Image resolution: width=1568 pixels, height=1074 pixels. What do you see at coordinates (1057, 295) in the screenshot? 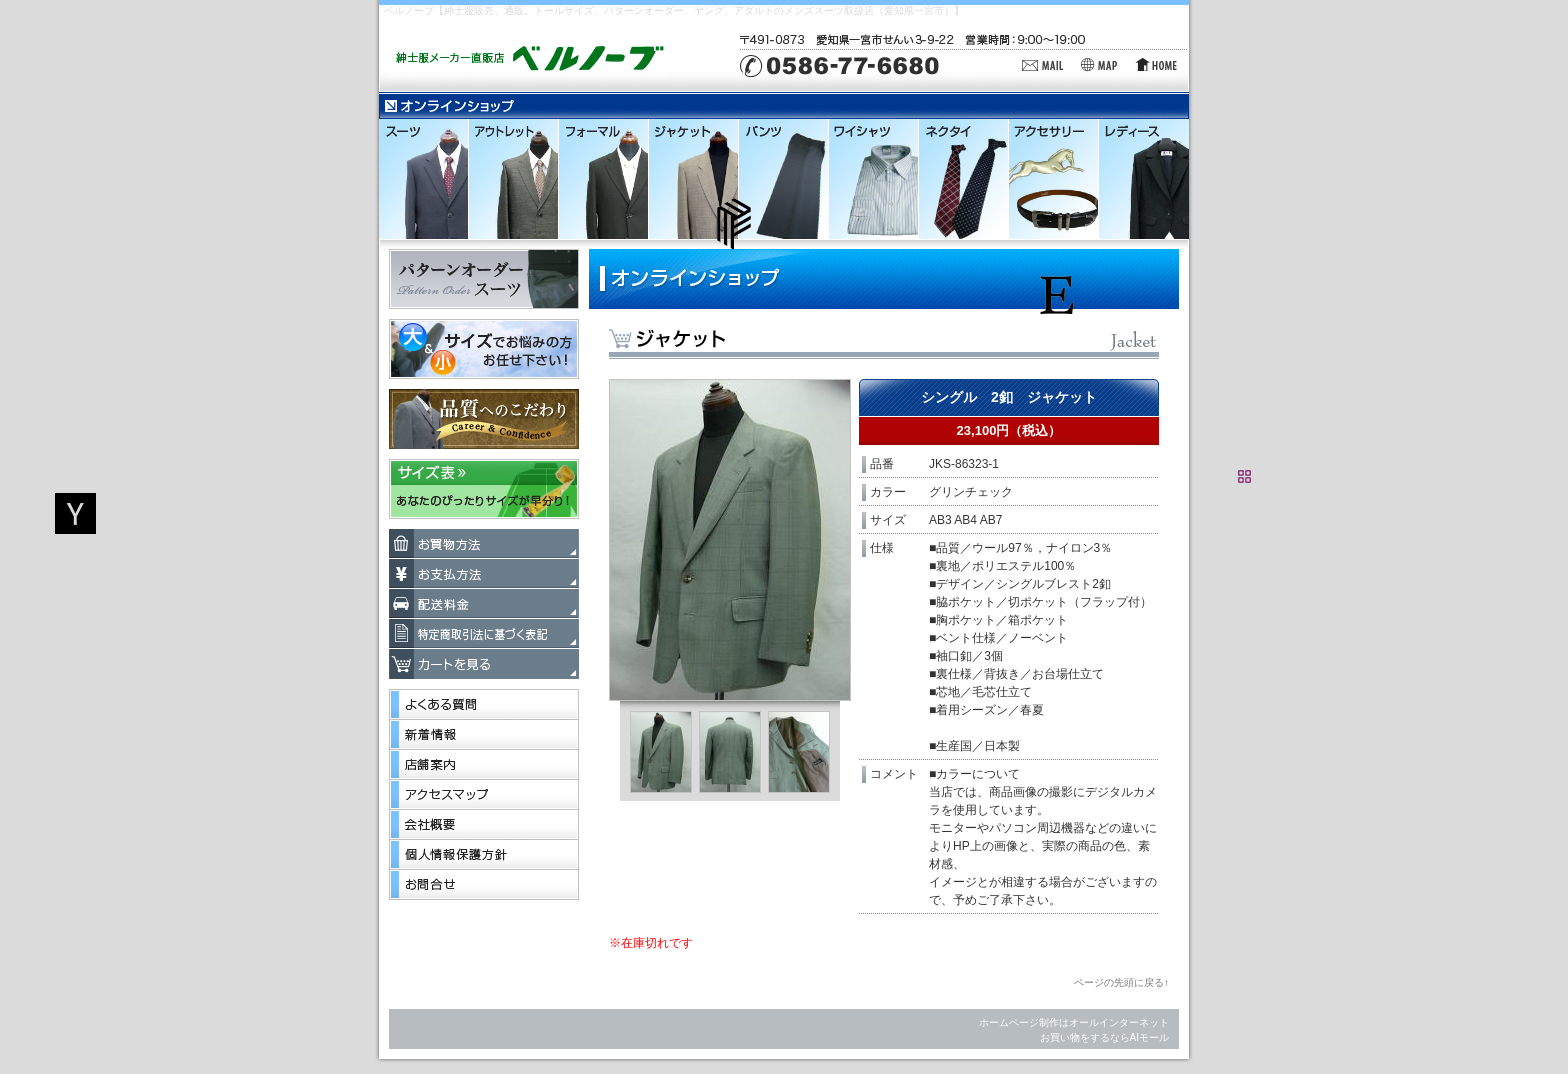
I see `open the Etsy app or website` at bounding box center [1057, 295].